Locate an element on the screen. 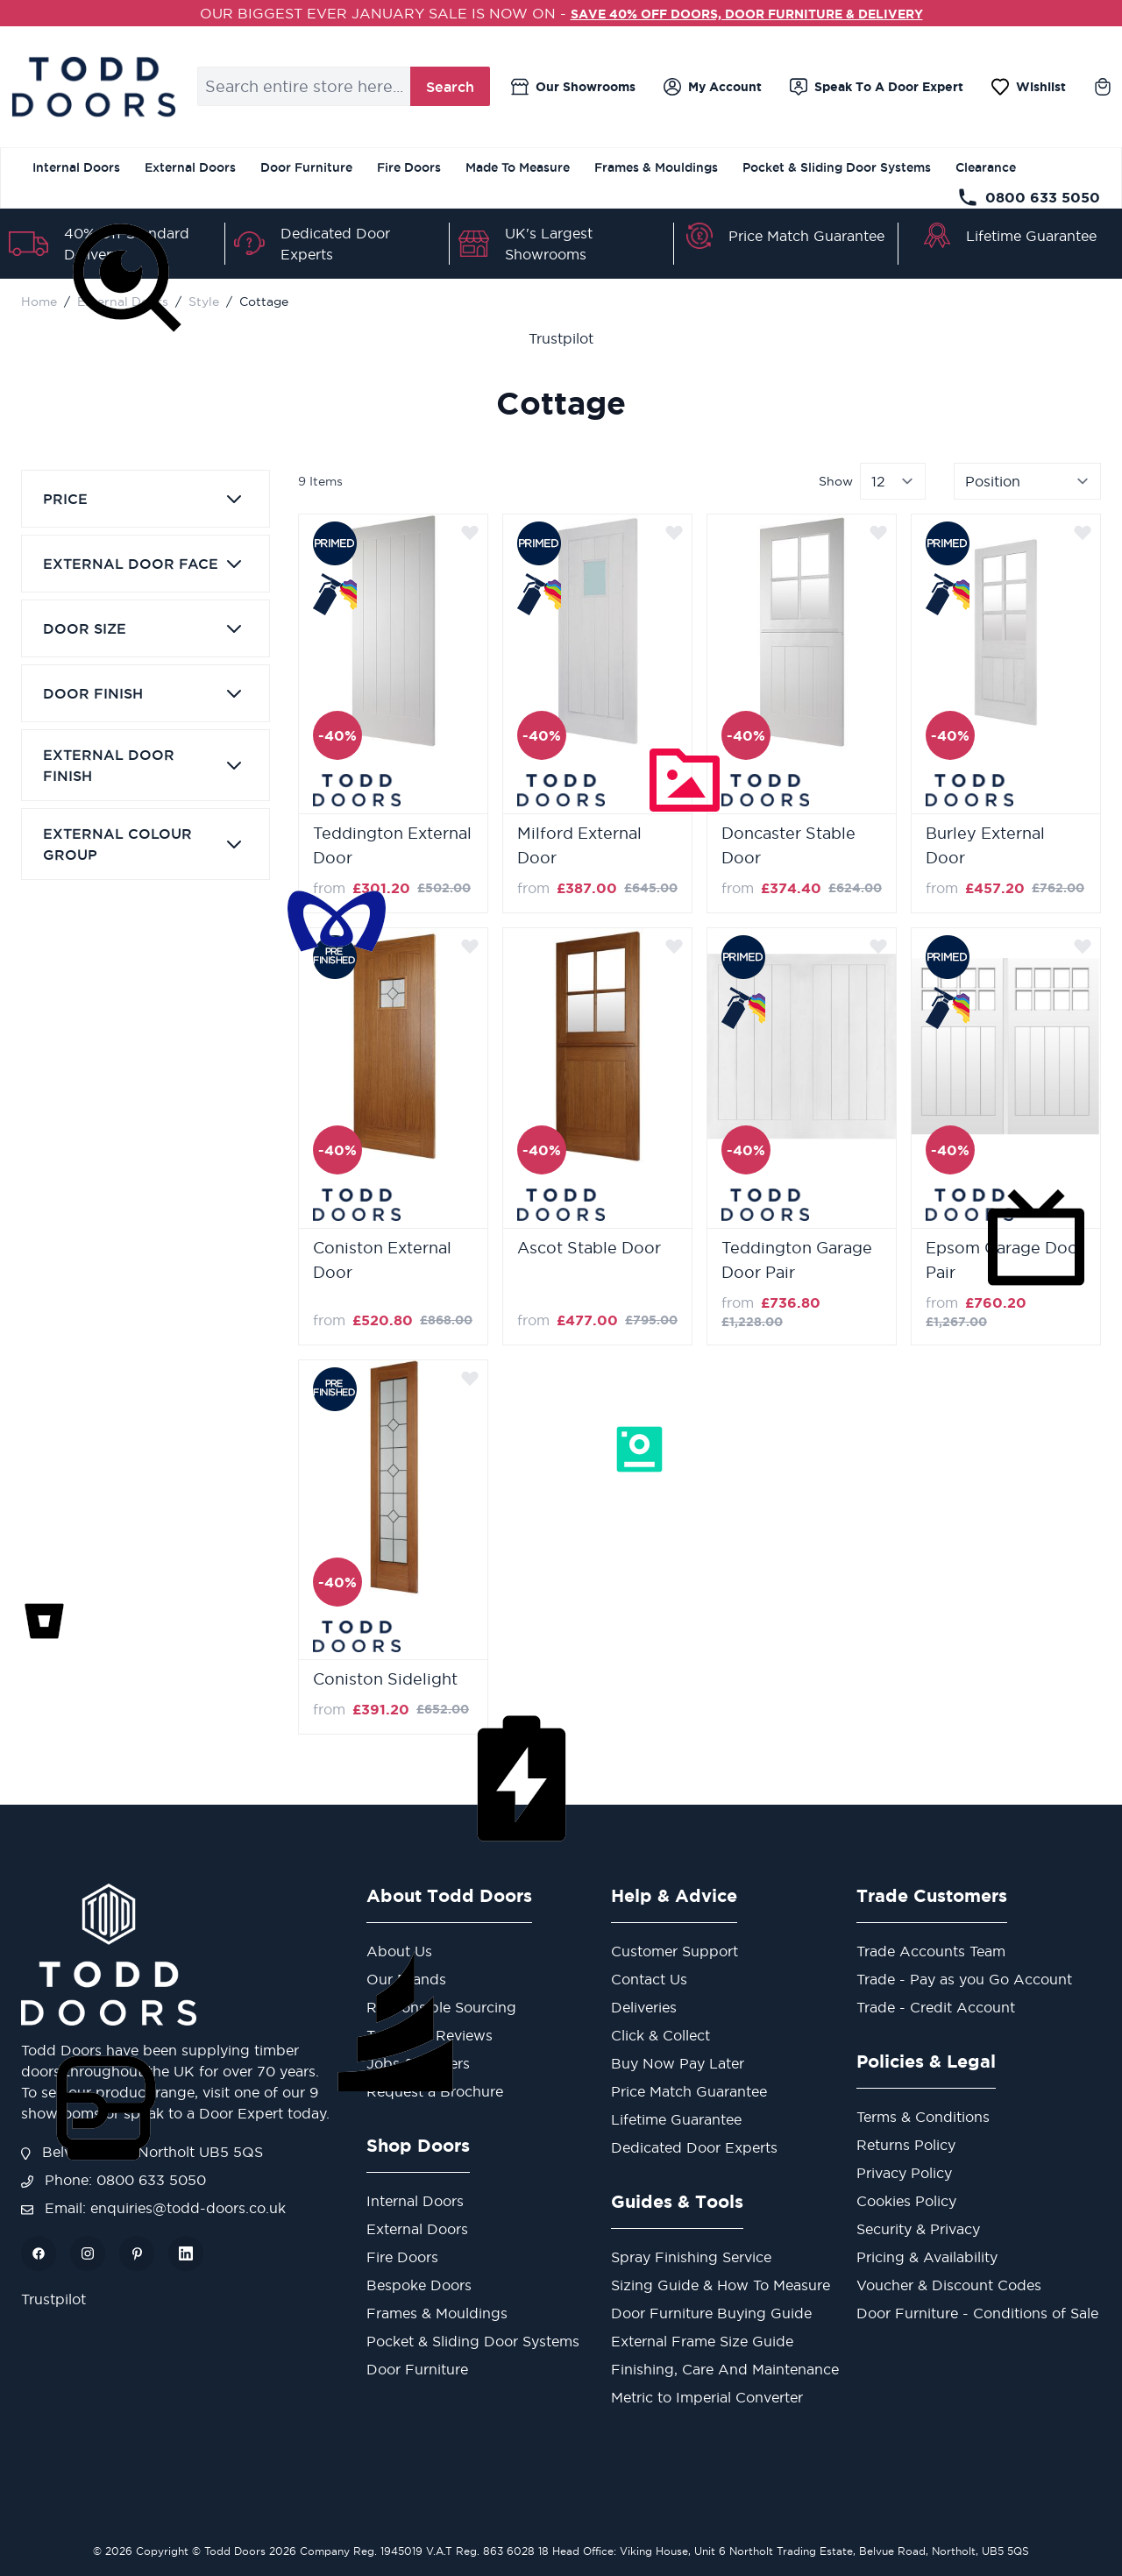 The image size is (1122, 2576). access TV or video streaming features is located at coordinates (1036, 1242).